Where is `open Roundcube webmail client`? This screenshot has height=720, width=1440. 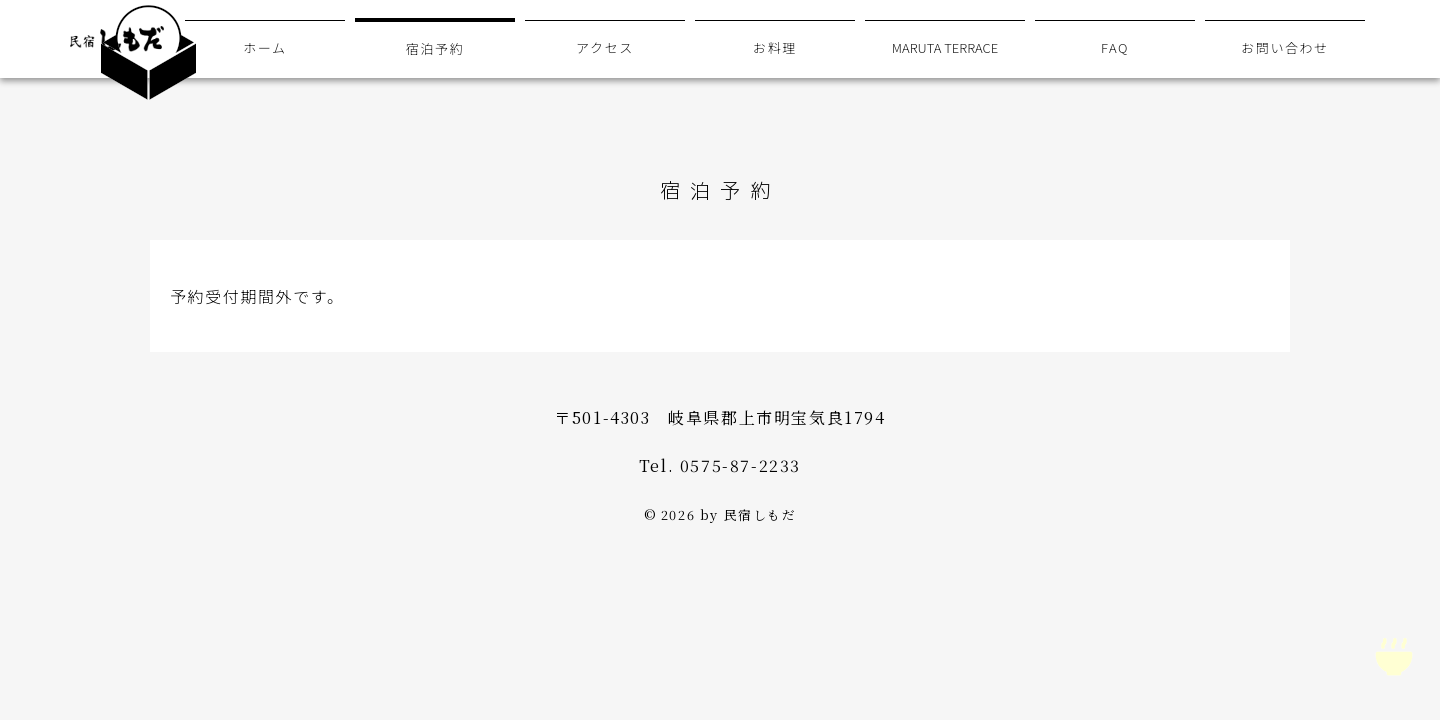
open Roundcube webmail client is located at coordinates (148, 52).